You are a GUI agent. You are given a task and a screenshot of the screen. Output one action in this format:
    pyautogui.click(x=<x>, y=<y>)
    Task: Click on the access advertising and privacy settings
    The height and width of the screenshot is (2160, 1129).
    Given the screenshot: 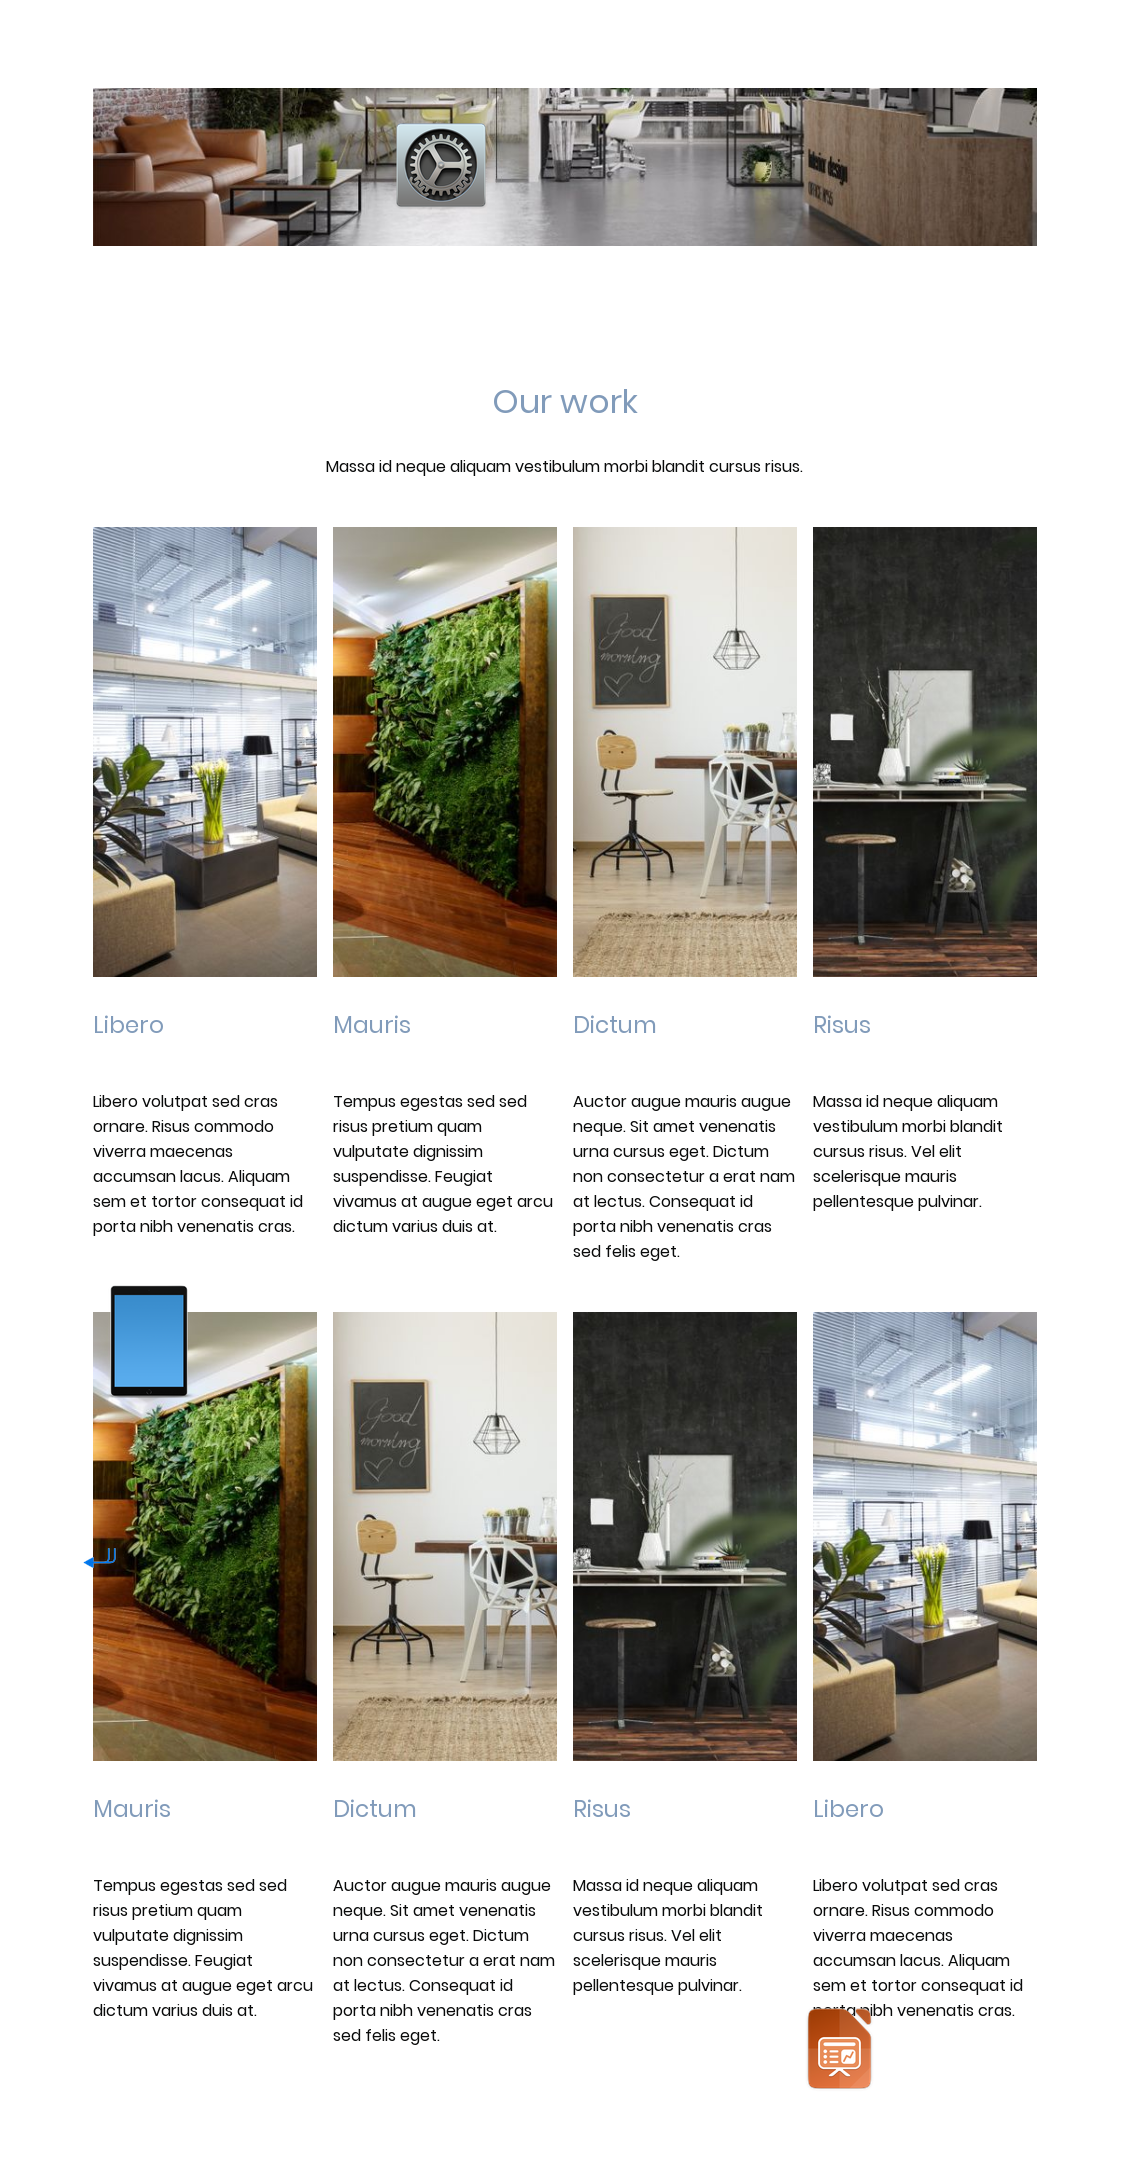 What is the action you would take?
    pyautogui.click(x=441, y=165)
    